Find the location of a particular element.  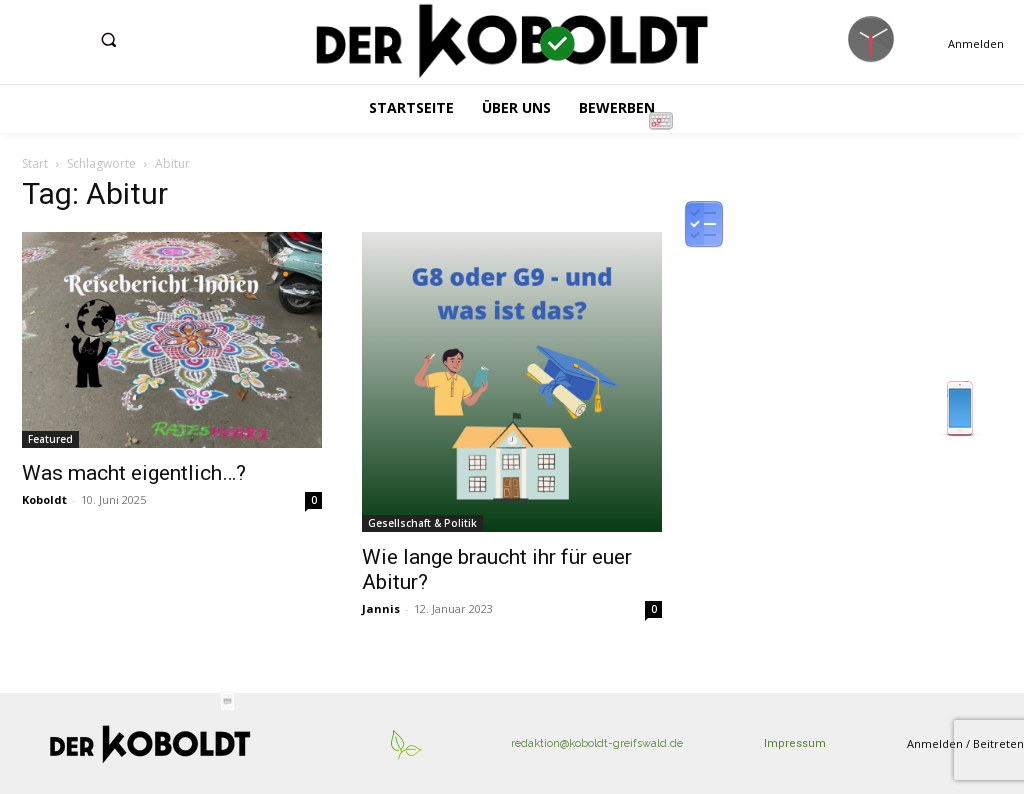

open the clocks application is located at coordinates (871, 39).